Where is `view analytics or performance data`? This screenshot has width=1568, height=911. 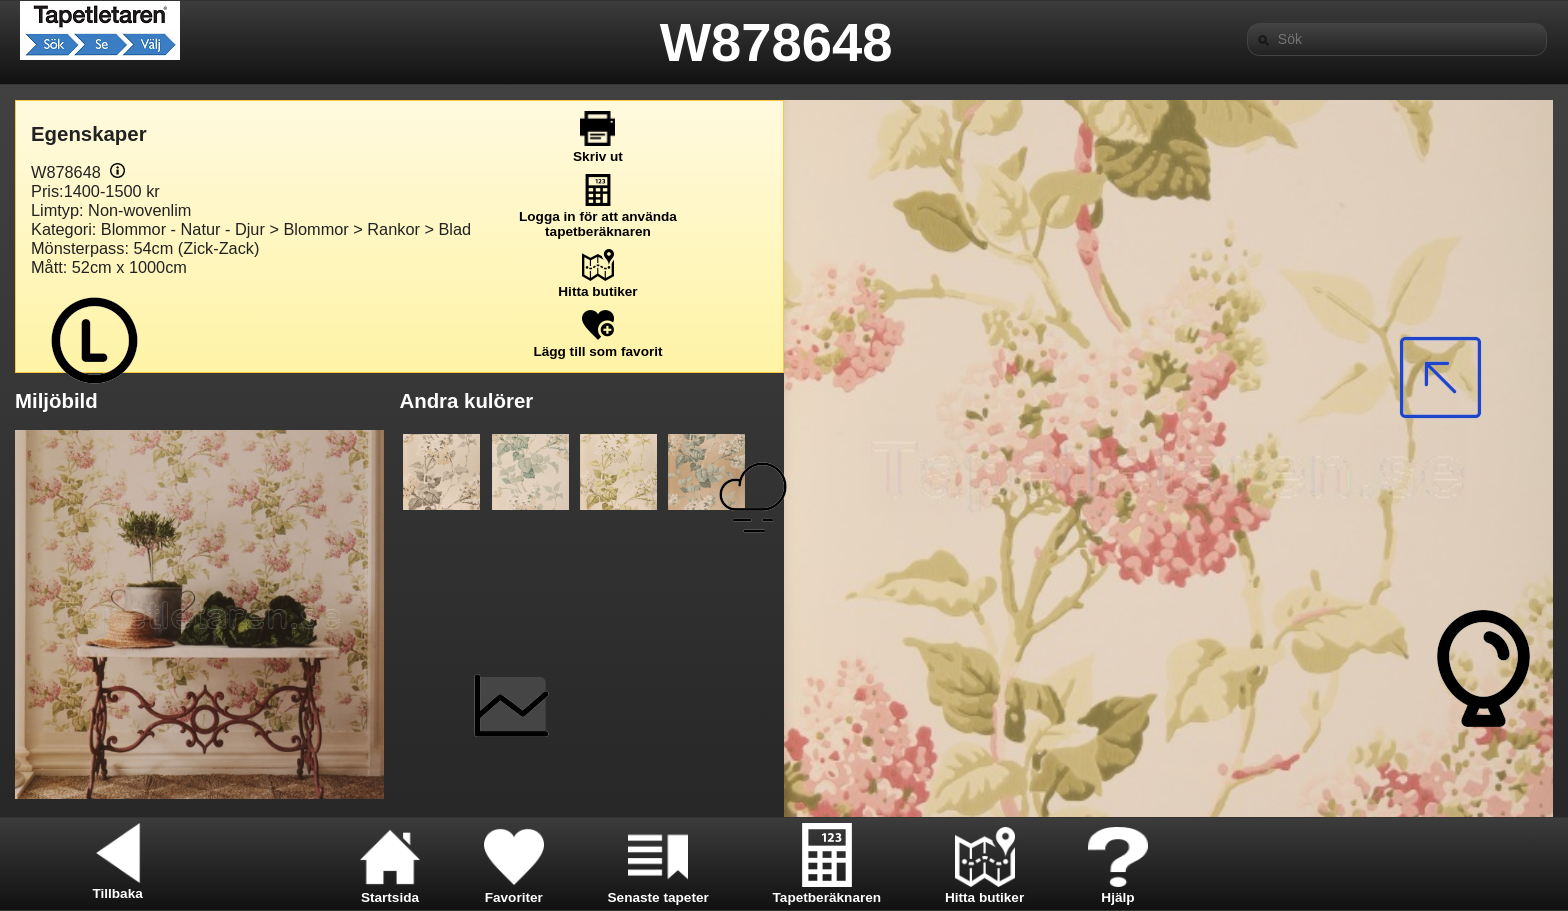 view analytics or performance data is located at coordinates (511, 705).